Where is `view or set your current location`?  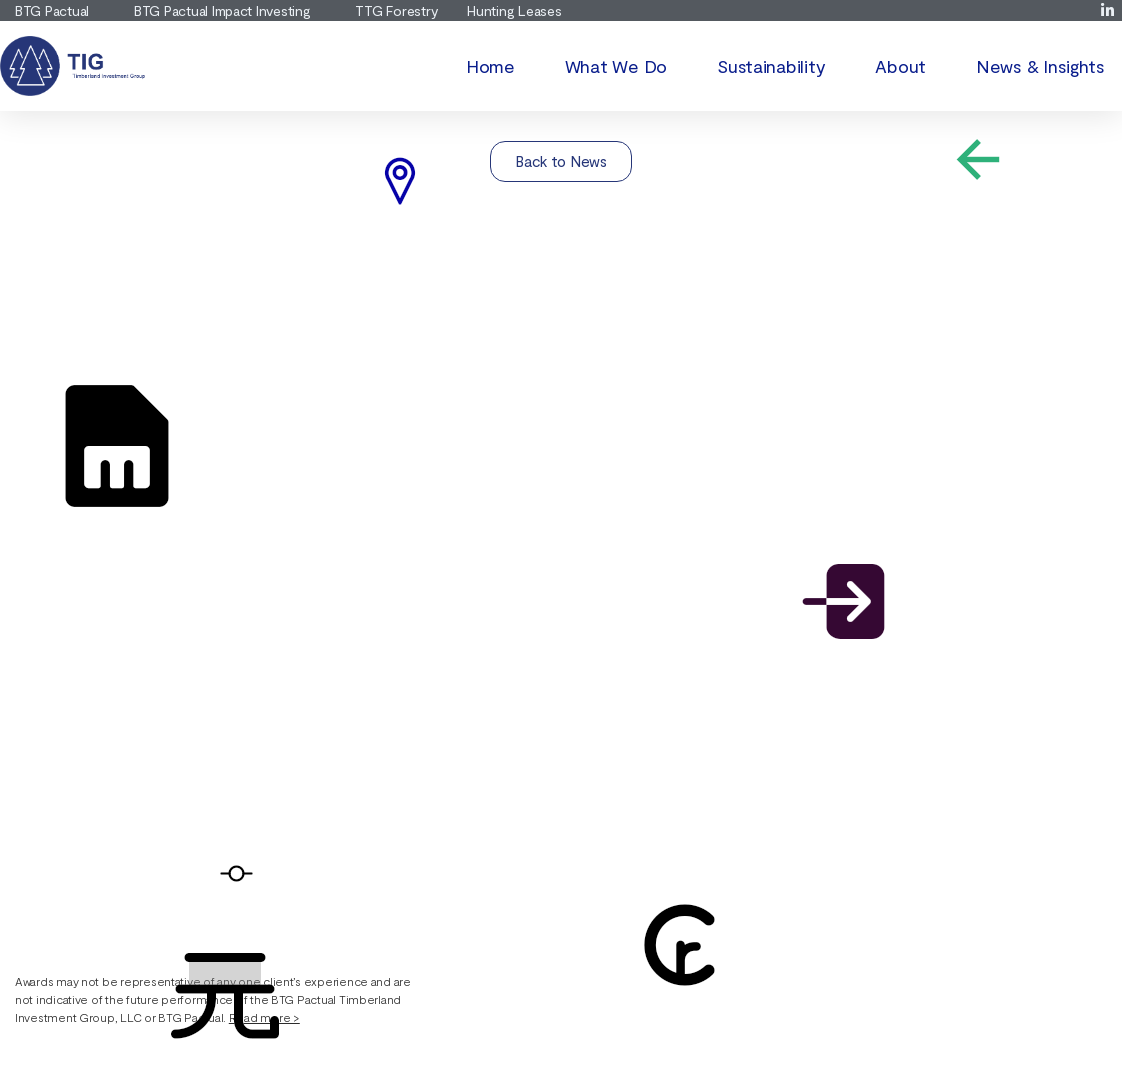 view or set your current location is located at coordinates (400, 182).